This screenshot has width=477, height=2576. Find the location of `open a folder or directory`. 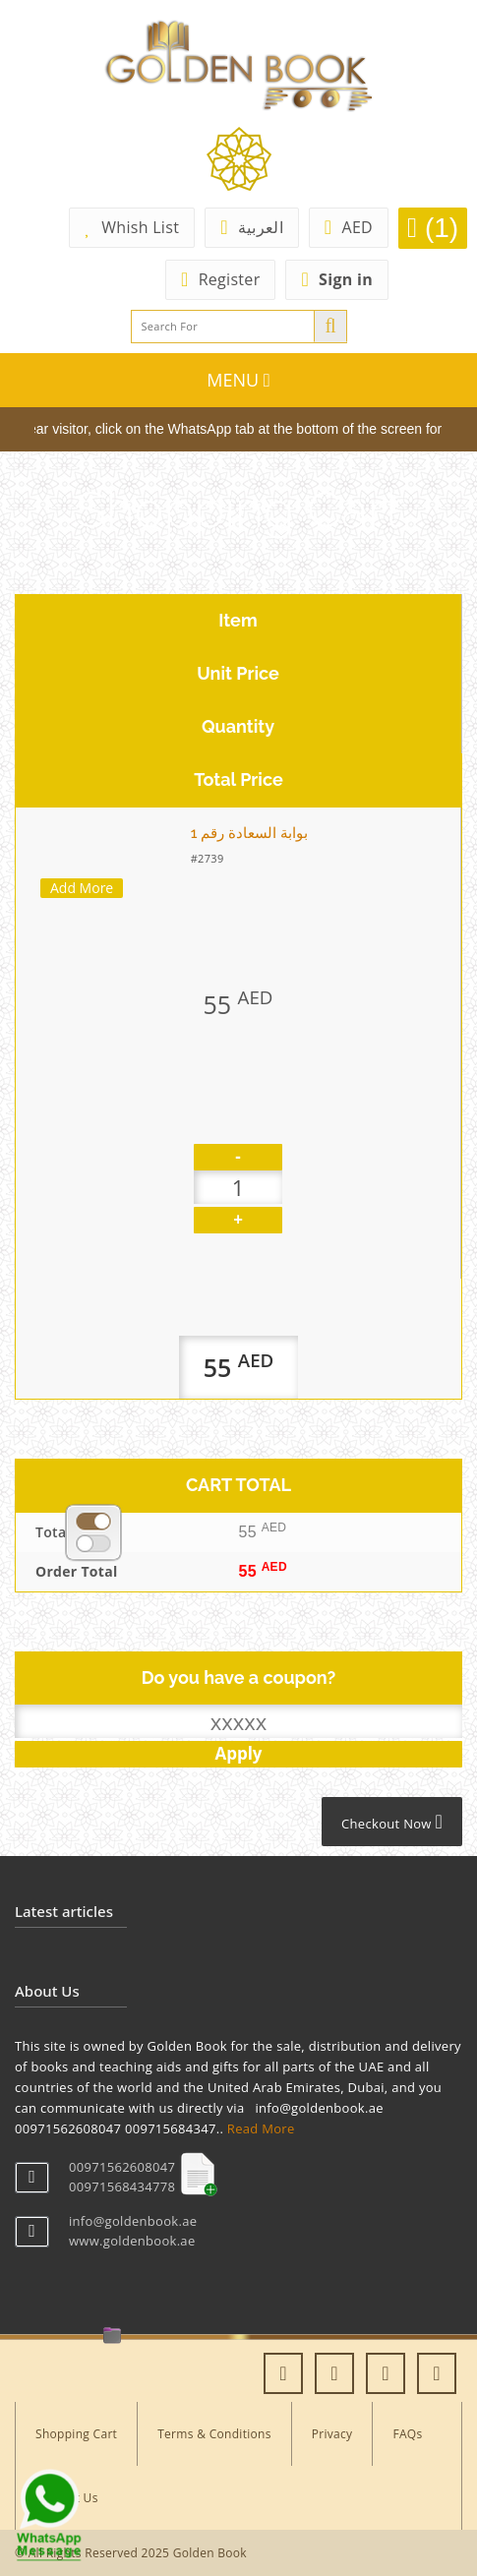

open a folder or directory is located at coordinates (112, 2335).